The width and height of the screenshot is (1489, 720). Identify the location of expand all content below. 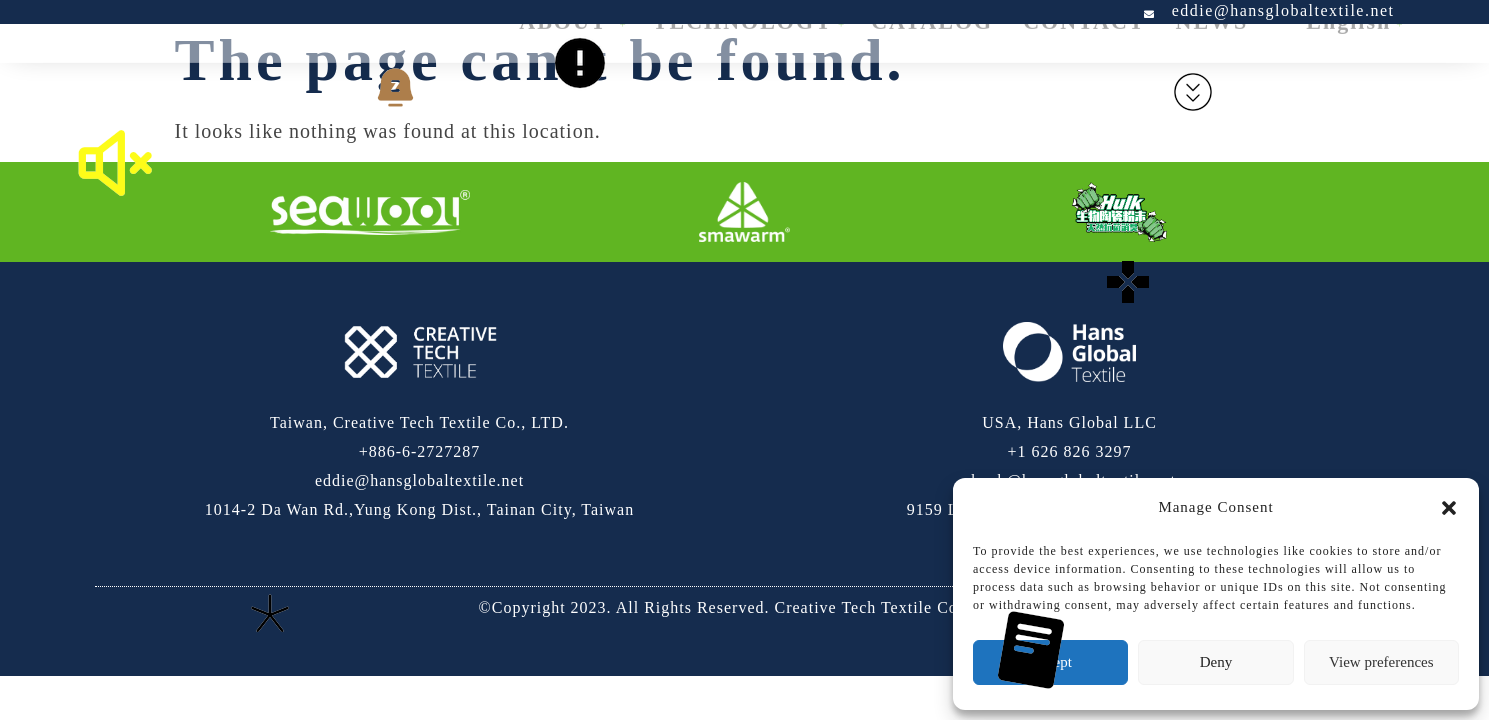
(1193, 92).